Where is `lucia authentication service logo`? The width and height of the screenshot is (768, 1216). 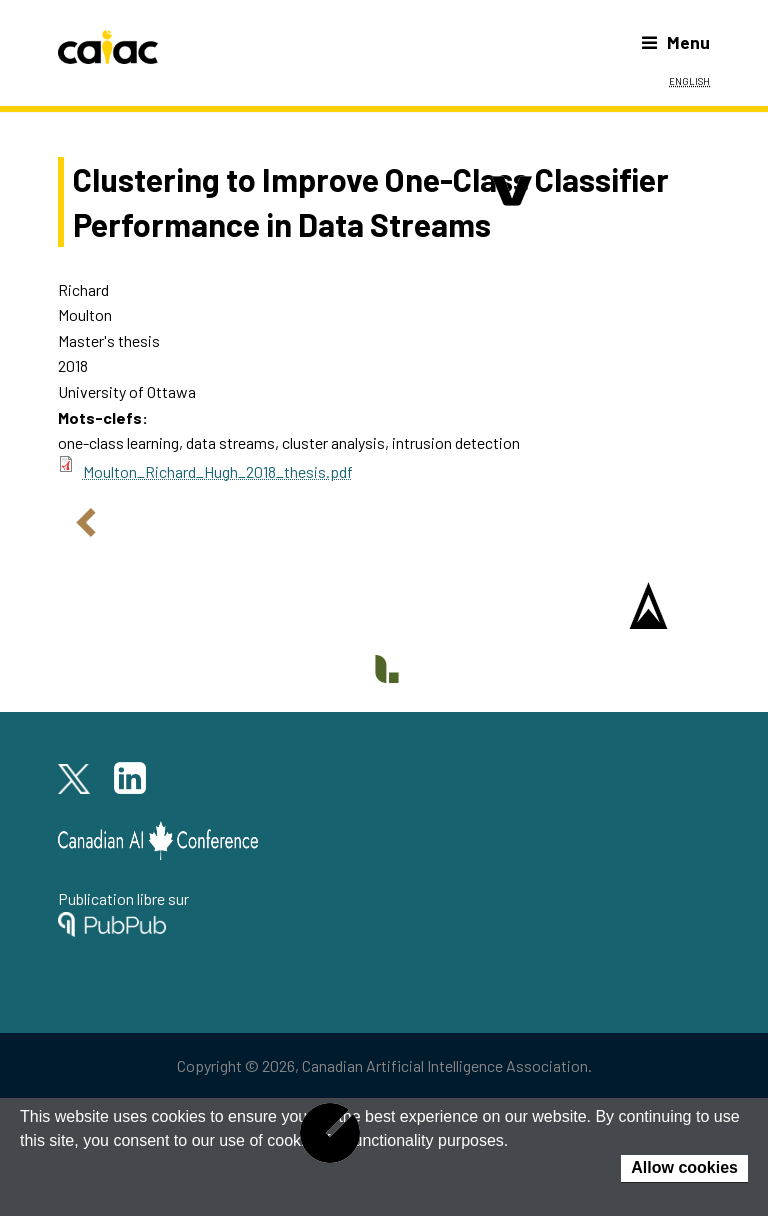
lucia authentication service logo is located at coordinates (648, 605).